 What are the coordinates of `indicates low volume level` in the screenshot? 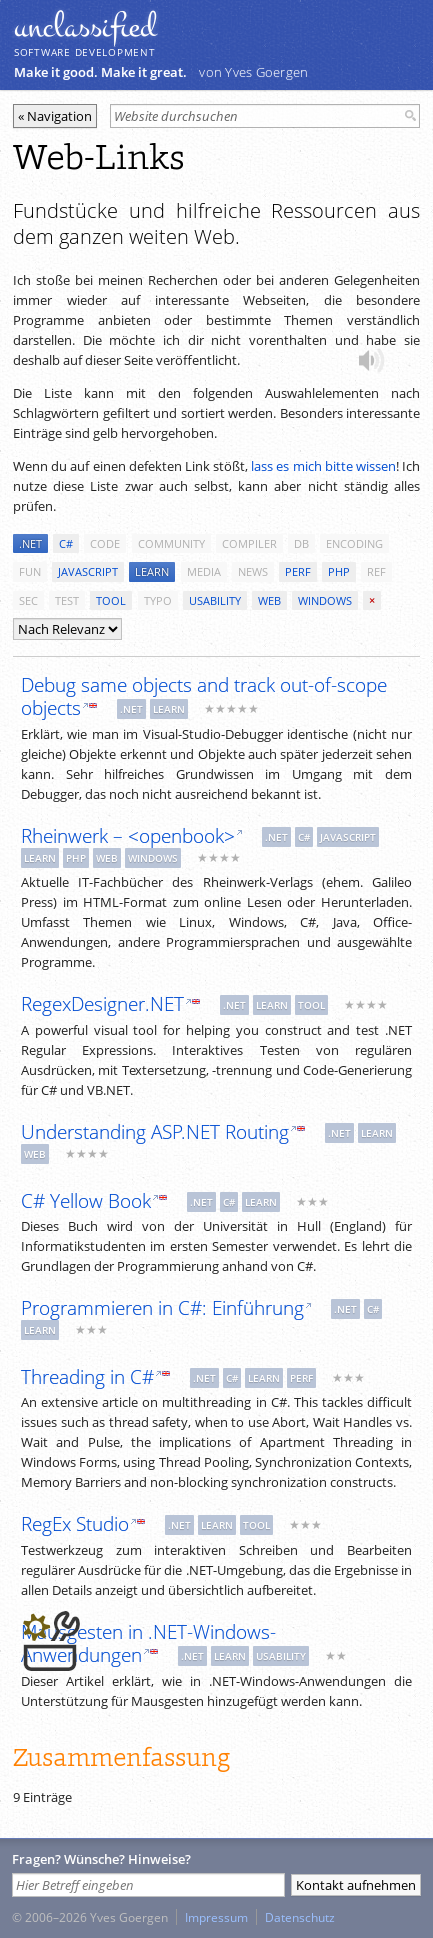 It's located at (372, 360).